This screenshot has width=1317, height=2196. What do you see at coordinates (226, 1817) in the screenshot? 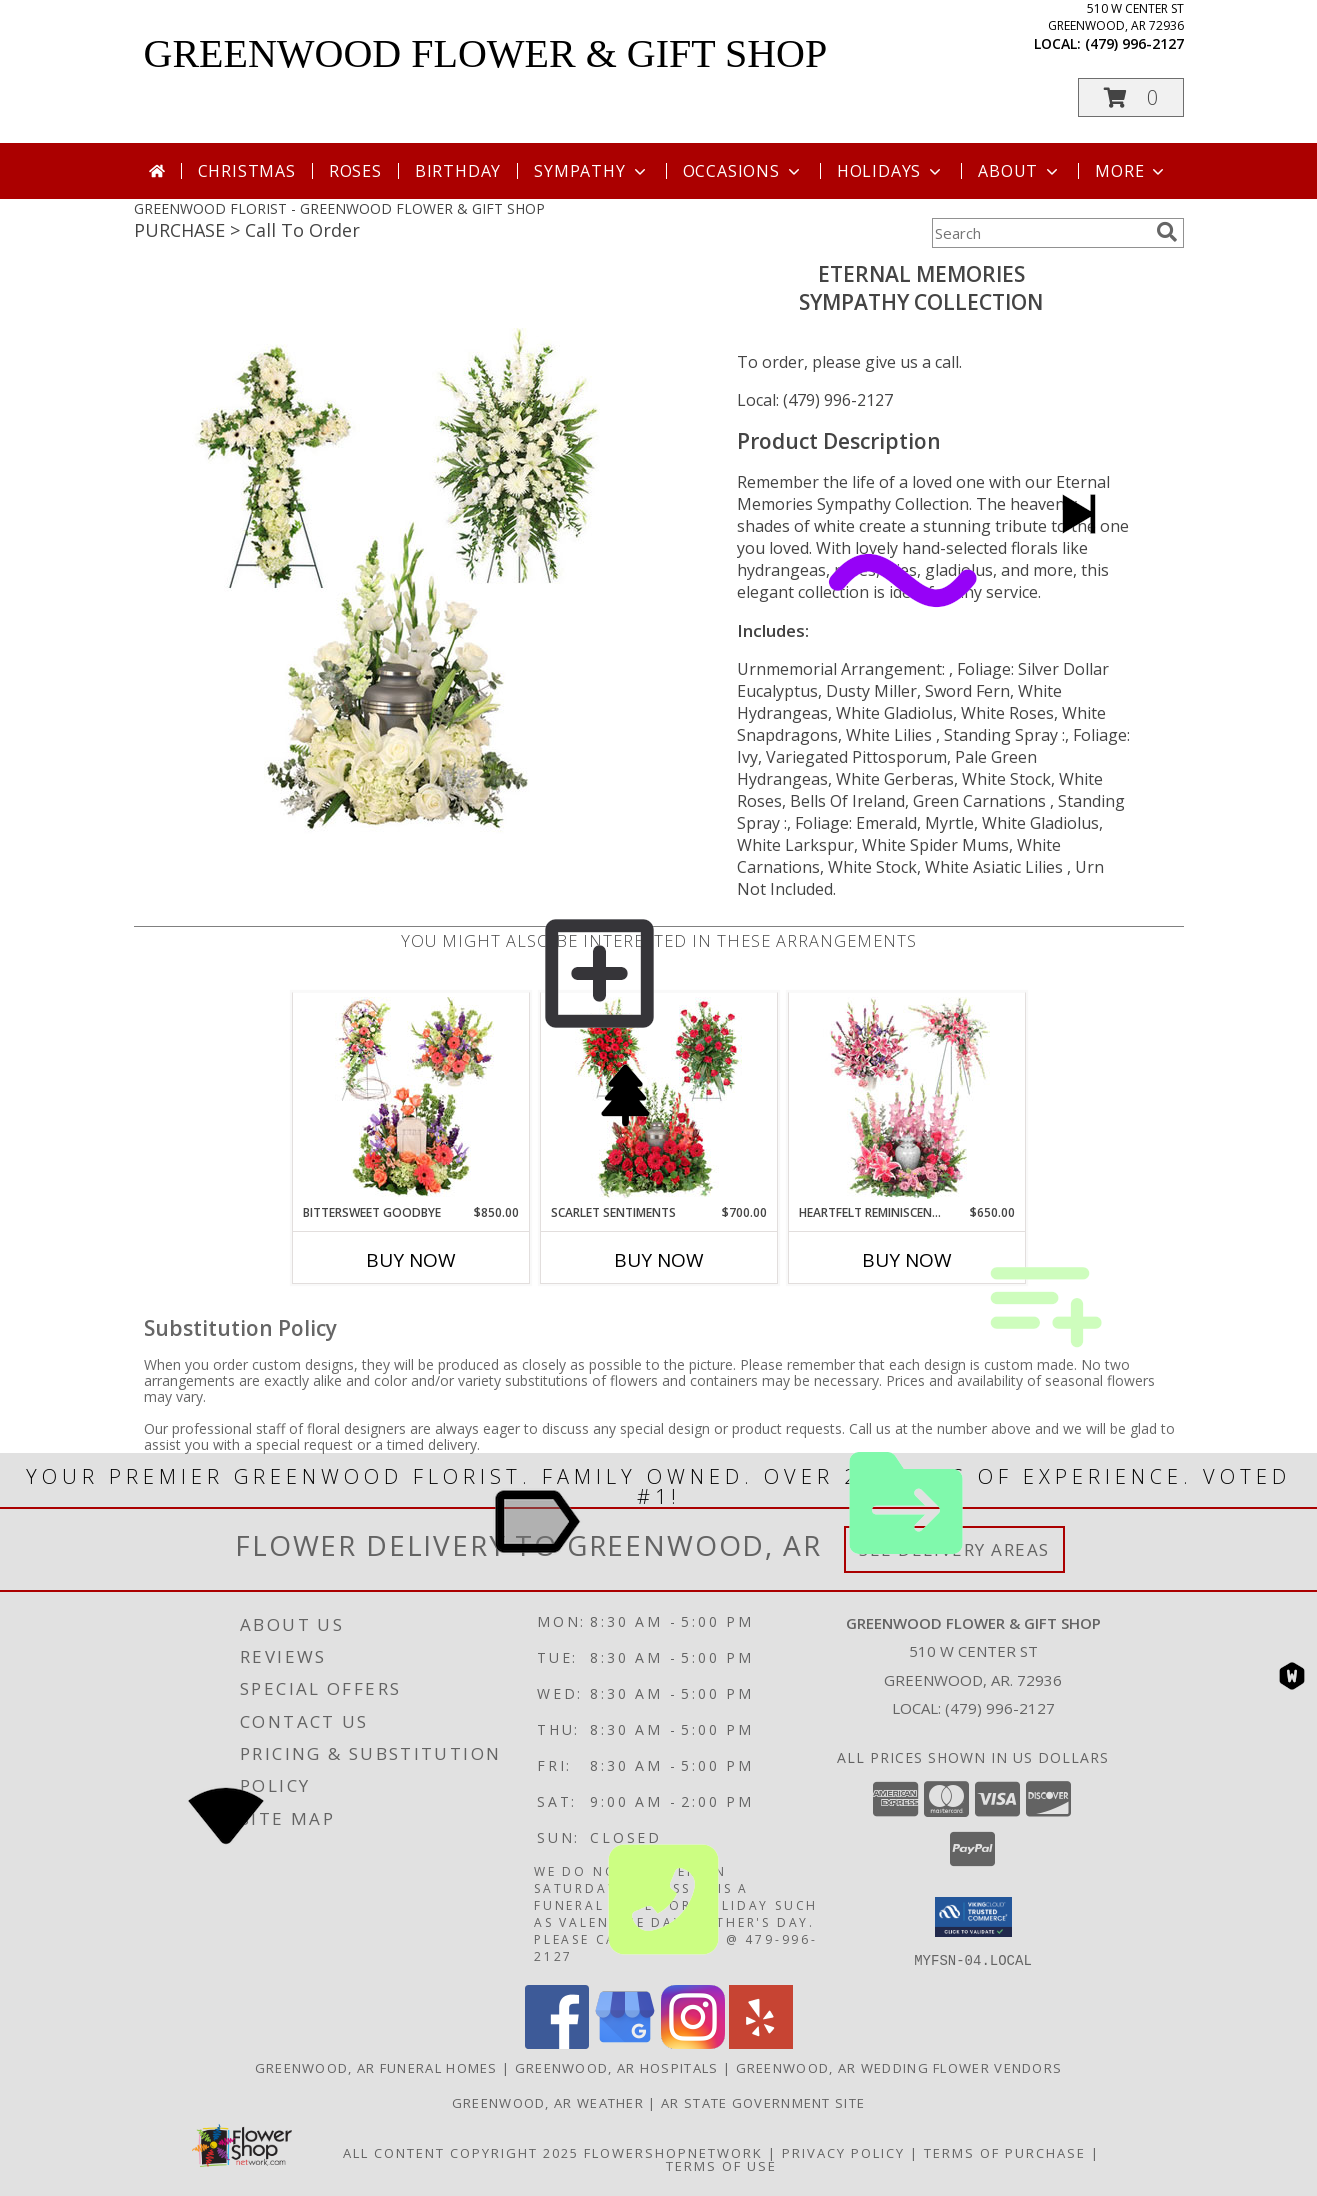
I see `indicates full wifi signal strength` at bounding box center [226, 1817].